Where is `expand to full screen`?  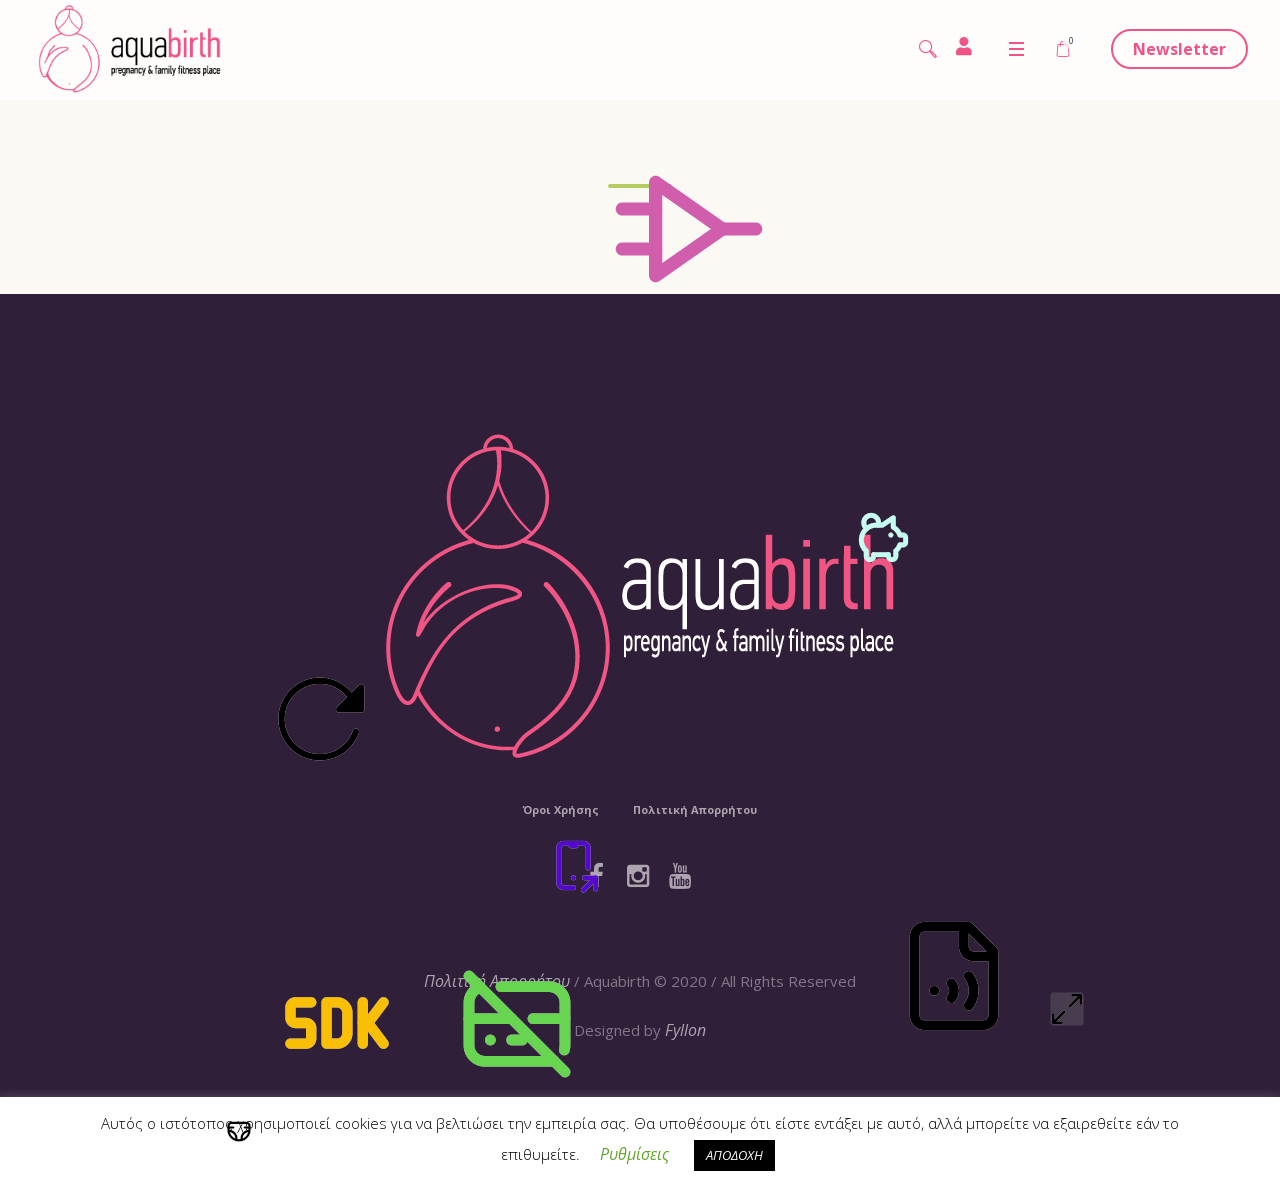
expand to full screen is located at coordinates (1067, 1009).